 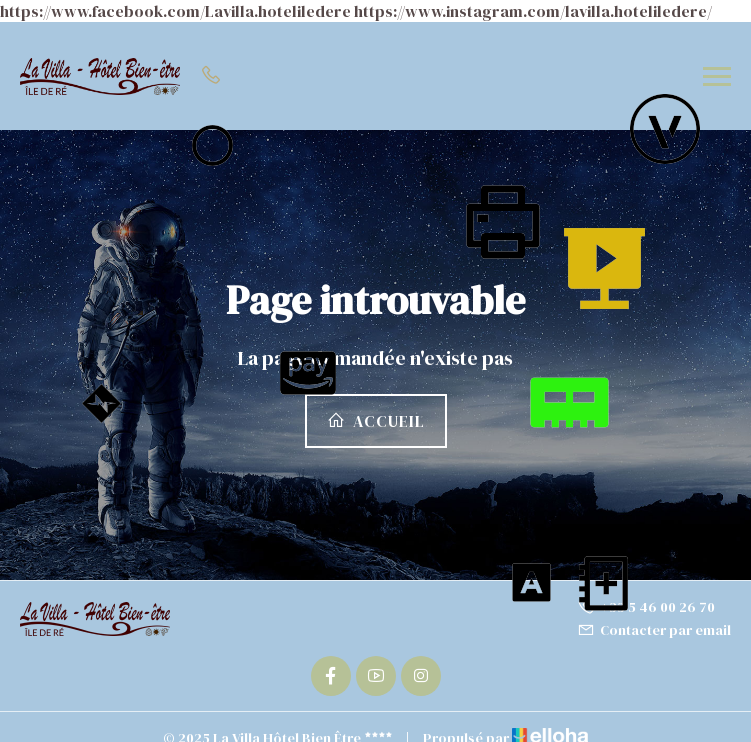 What do you see at coordinates (503, 222) in the screenshot?
I see `print the current document` at bounding box center [503, 222].